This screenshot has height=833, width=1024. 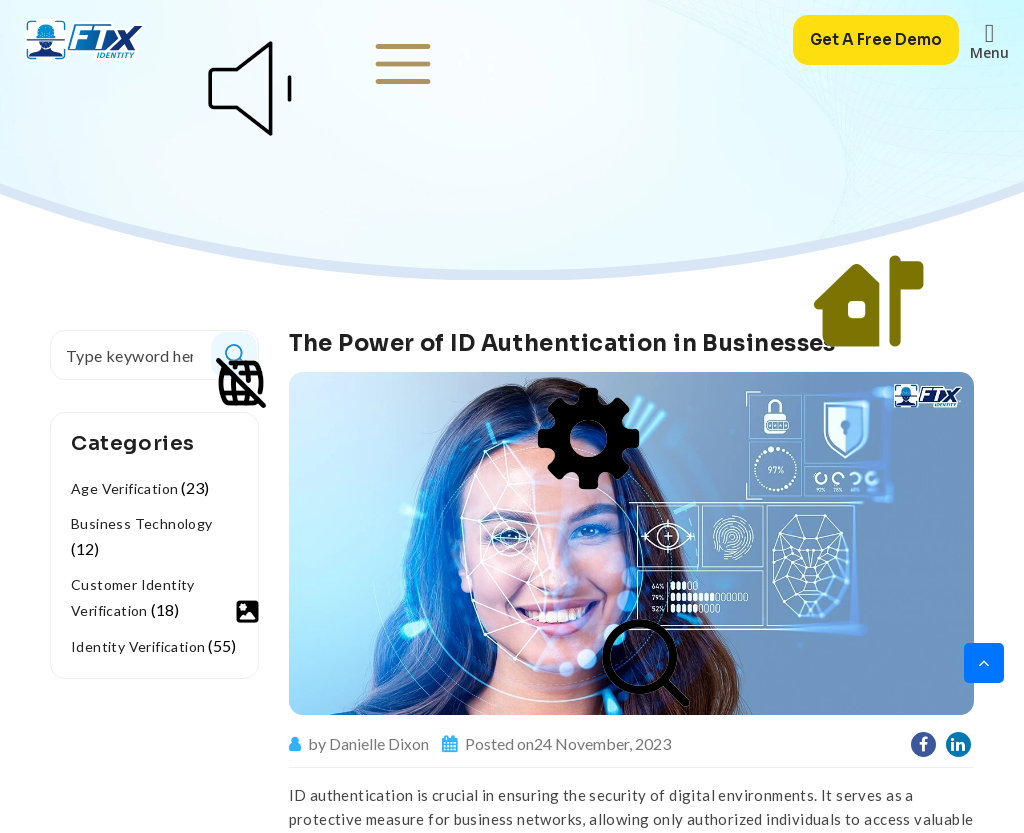 I want to click on access a media channel for sharing images and videos, so click(x=247, y=611).